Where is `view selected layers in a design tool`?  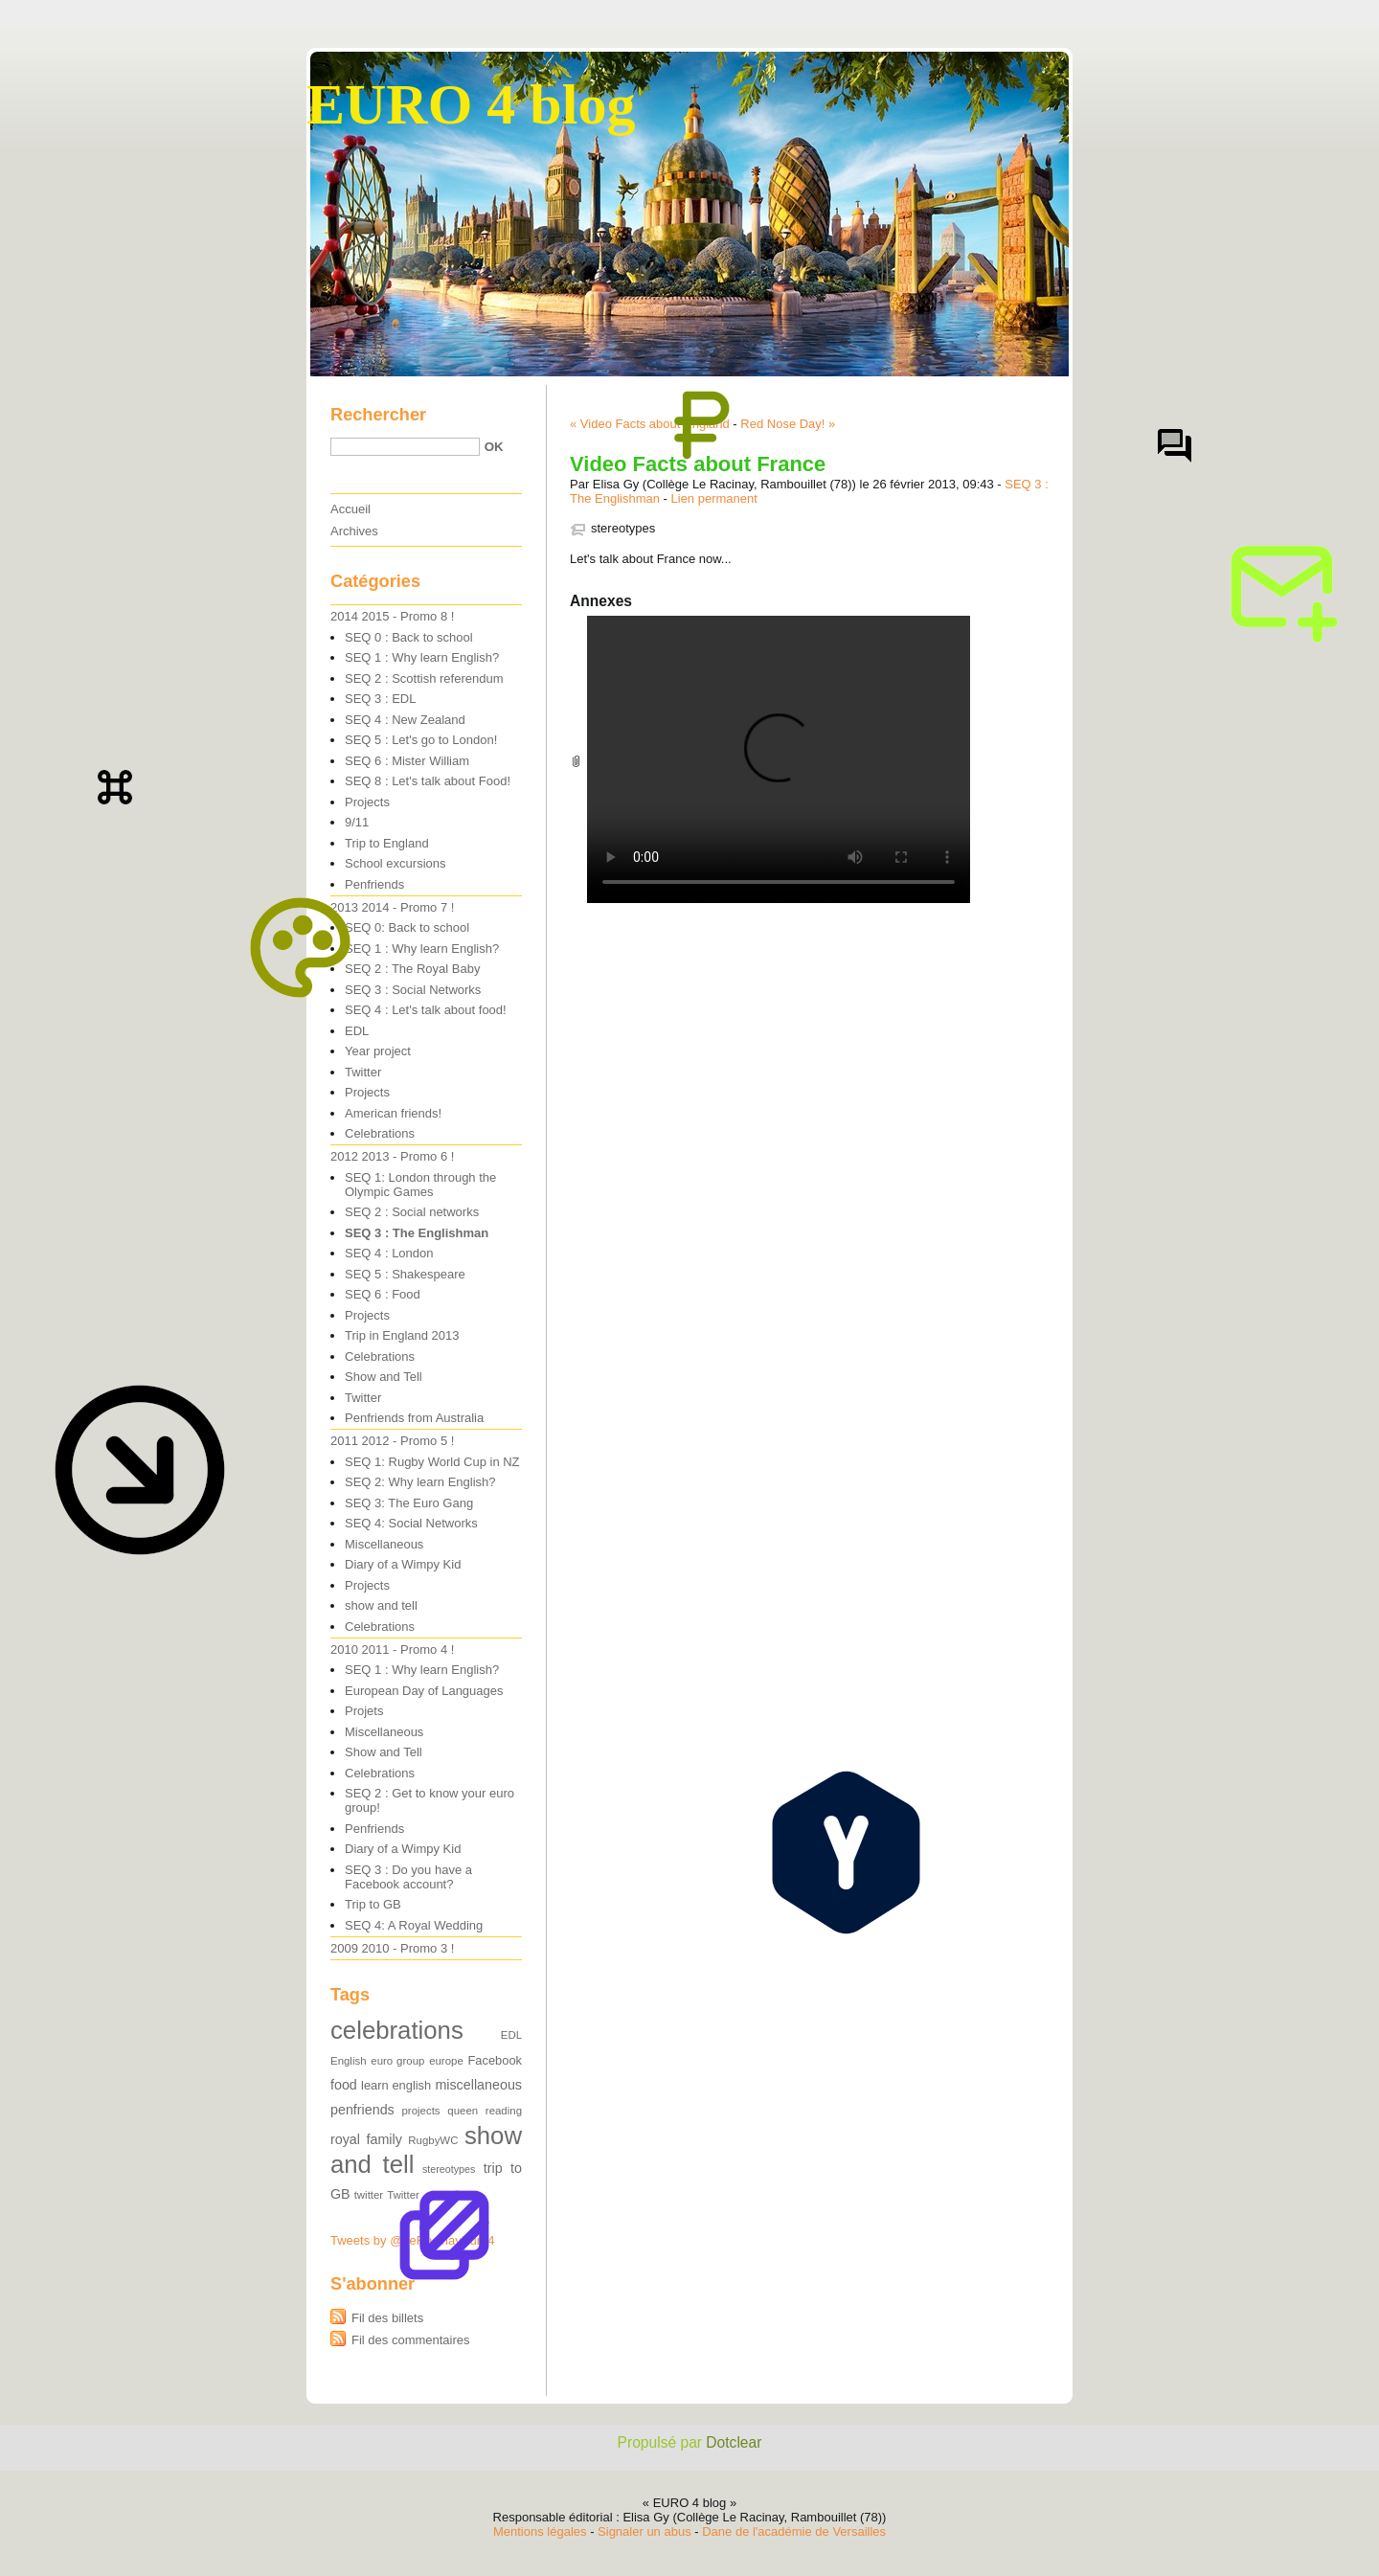
view selected layers in a design tool is located at coordinates (444, 2235).